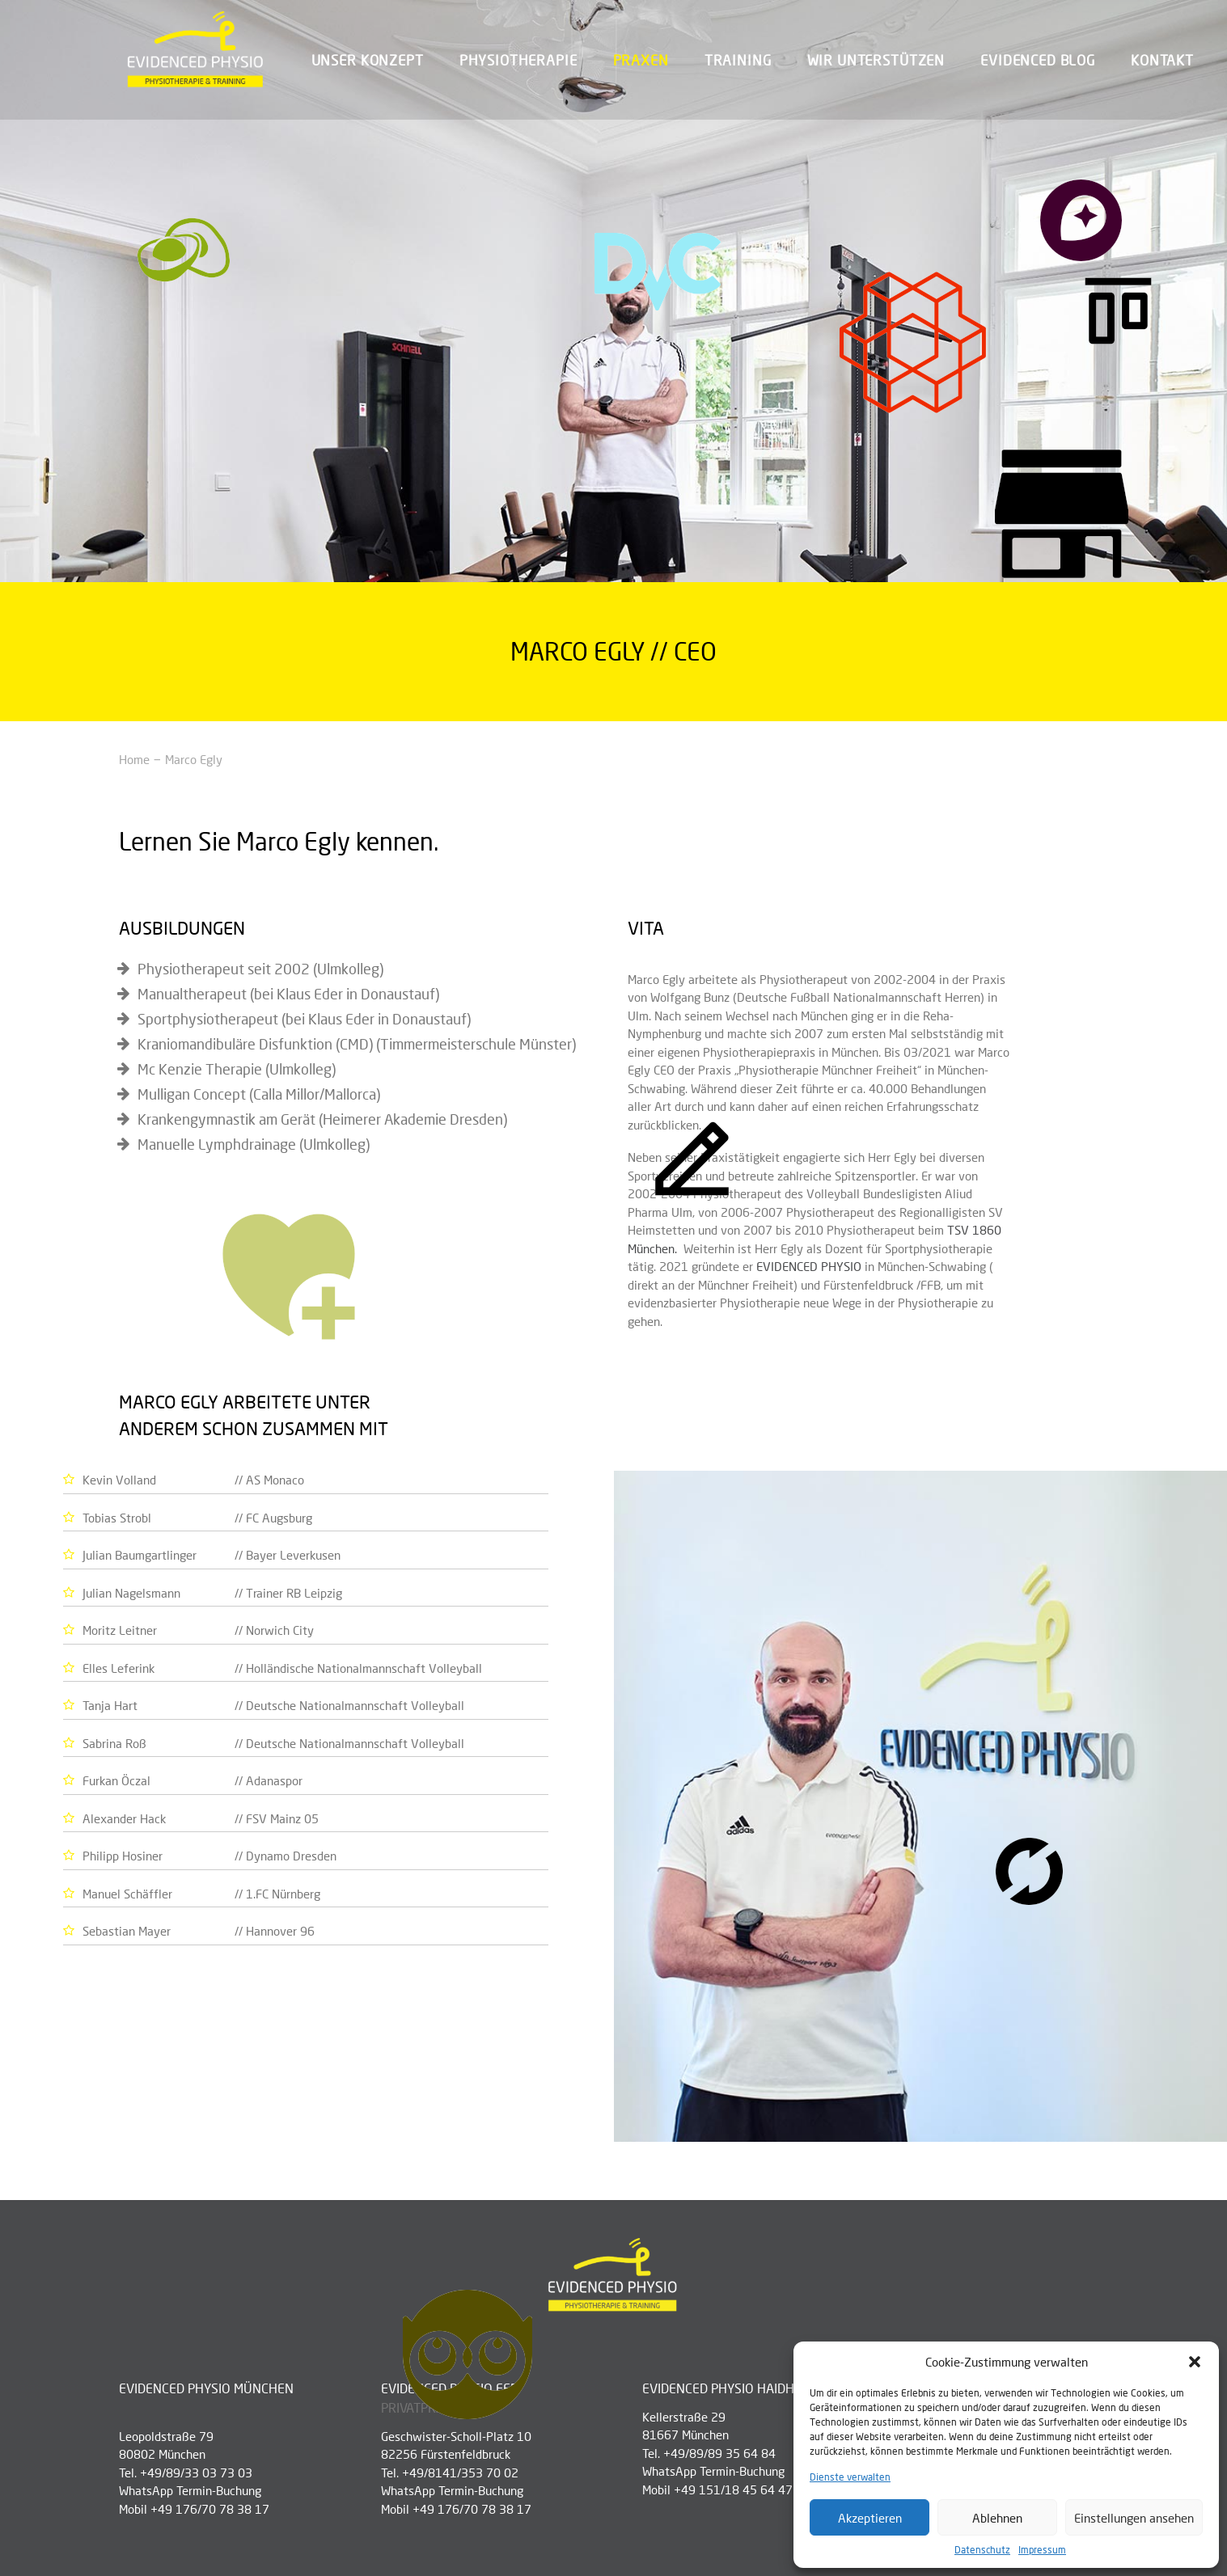 This screenshot has width=1227, height=2576. What do you see at coordinates (289, 1273) in the screenshot?
I see `add to favorites` at bounding box center [289, 1273].